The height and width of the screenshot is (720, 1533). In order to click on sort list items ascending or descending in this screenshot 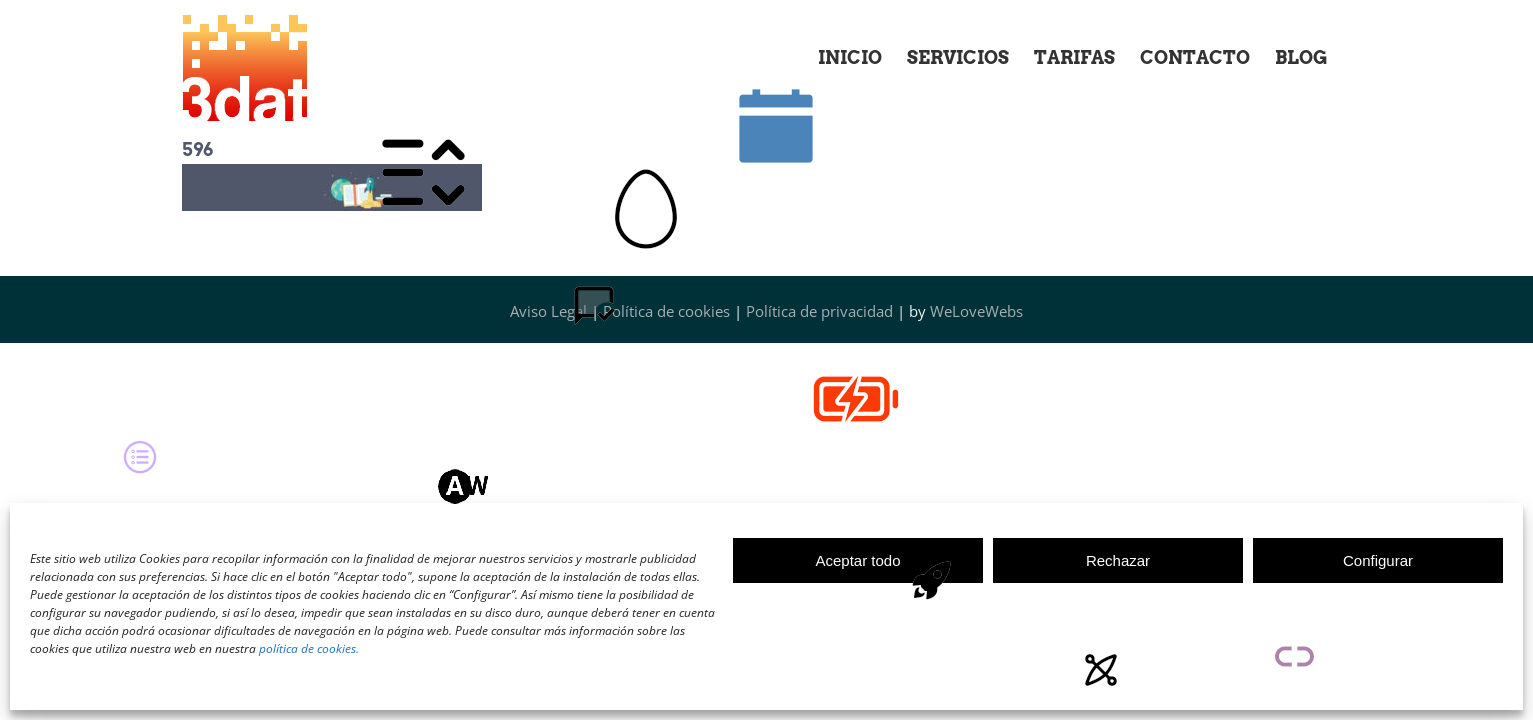, I will do `click(423, 172)`.